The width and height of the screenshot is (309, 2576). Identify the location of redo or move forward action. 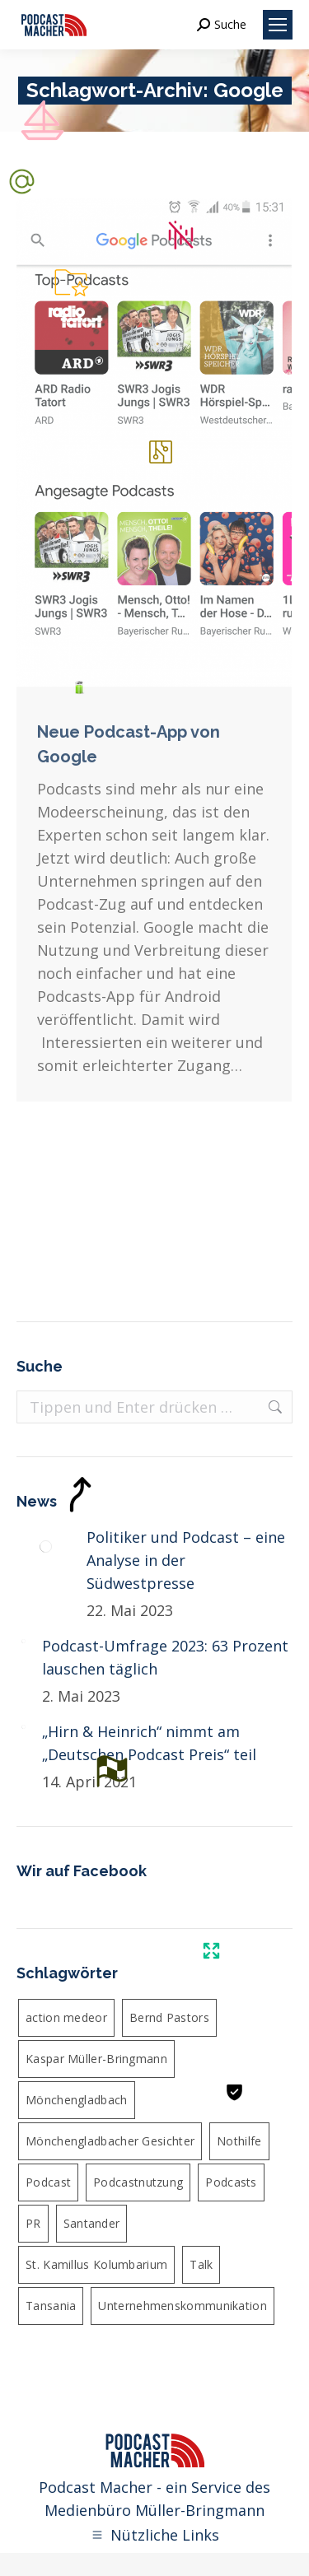
(78, 1494).